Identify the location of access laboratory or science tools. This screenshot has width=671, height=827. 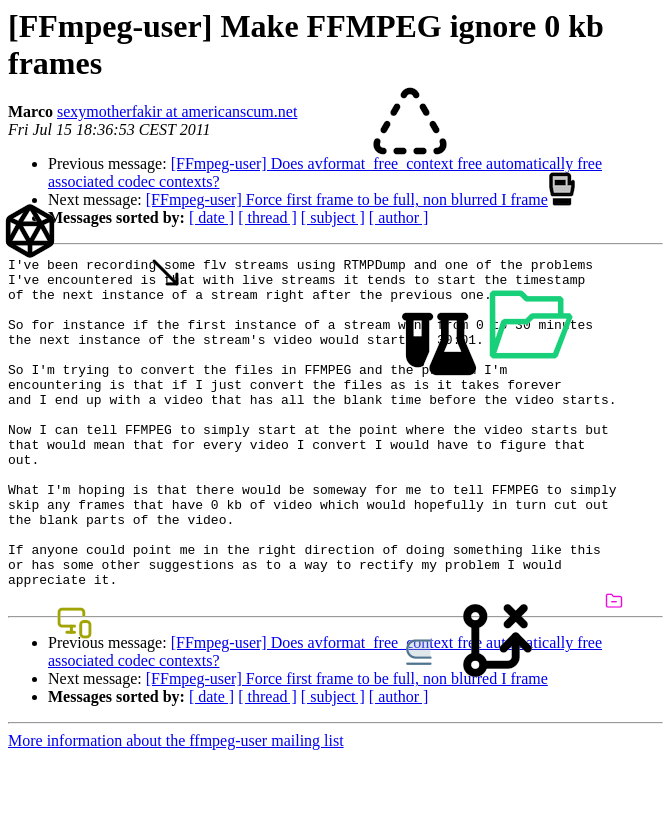
(441, 344).